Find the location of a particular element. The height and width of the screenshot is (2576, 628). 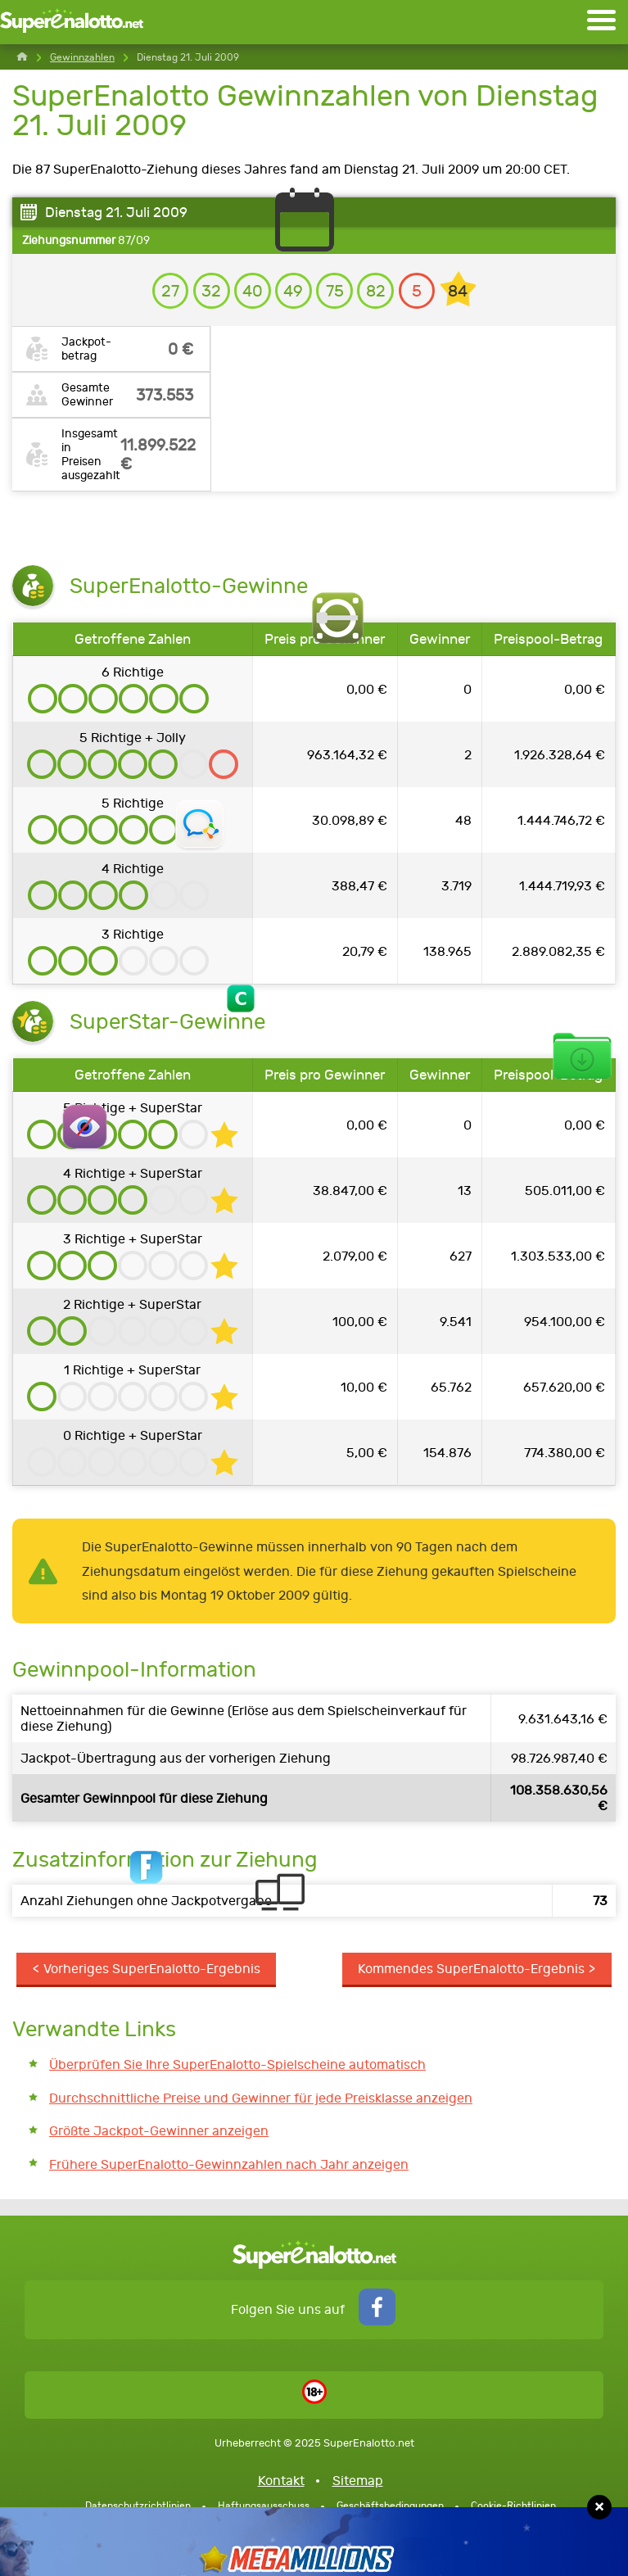

open LibreCAD application is located at coordinates (337, 618).